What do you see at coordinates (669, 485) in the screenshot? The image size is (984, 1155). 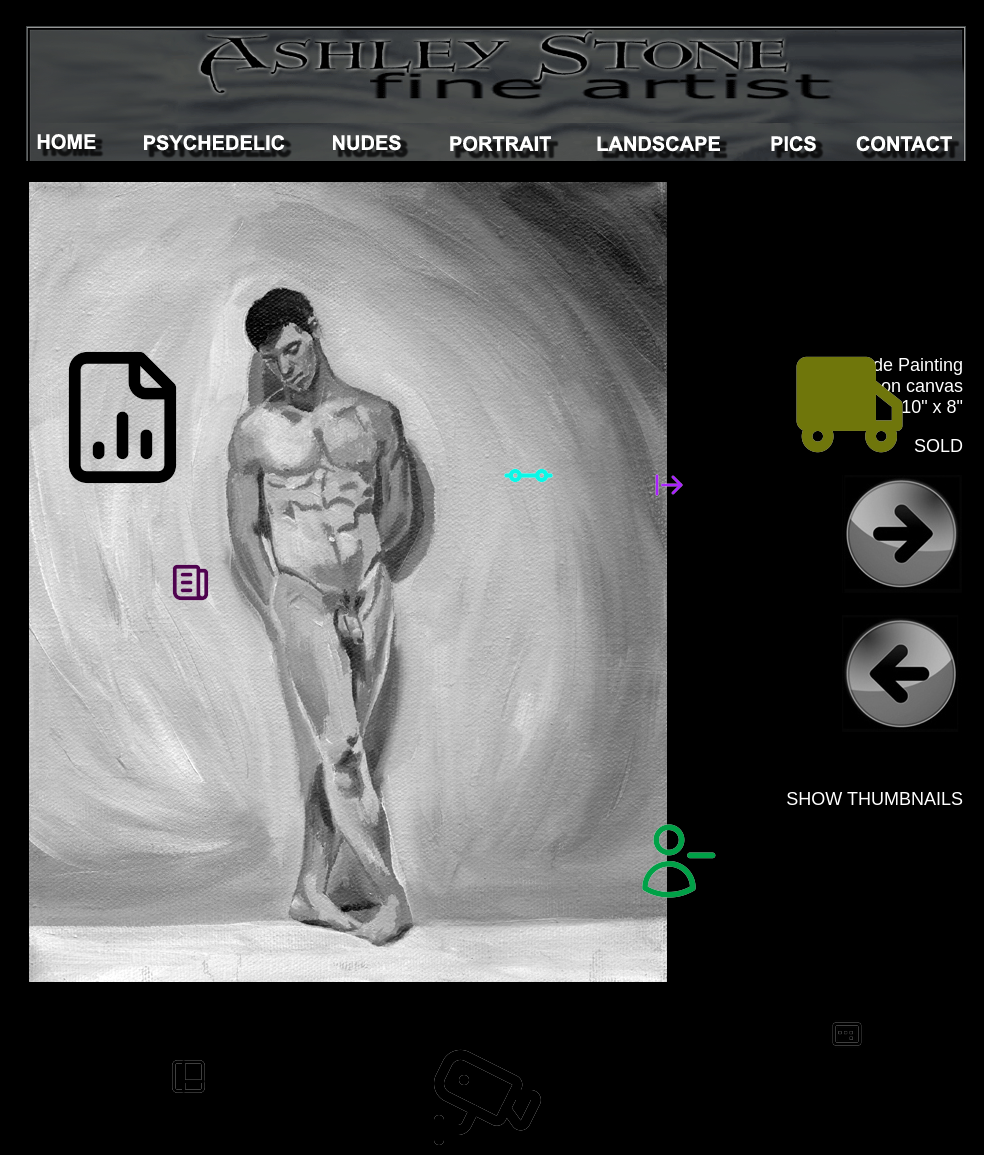 I see `sign out or log out of account` at bounding box center [669, 485].